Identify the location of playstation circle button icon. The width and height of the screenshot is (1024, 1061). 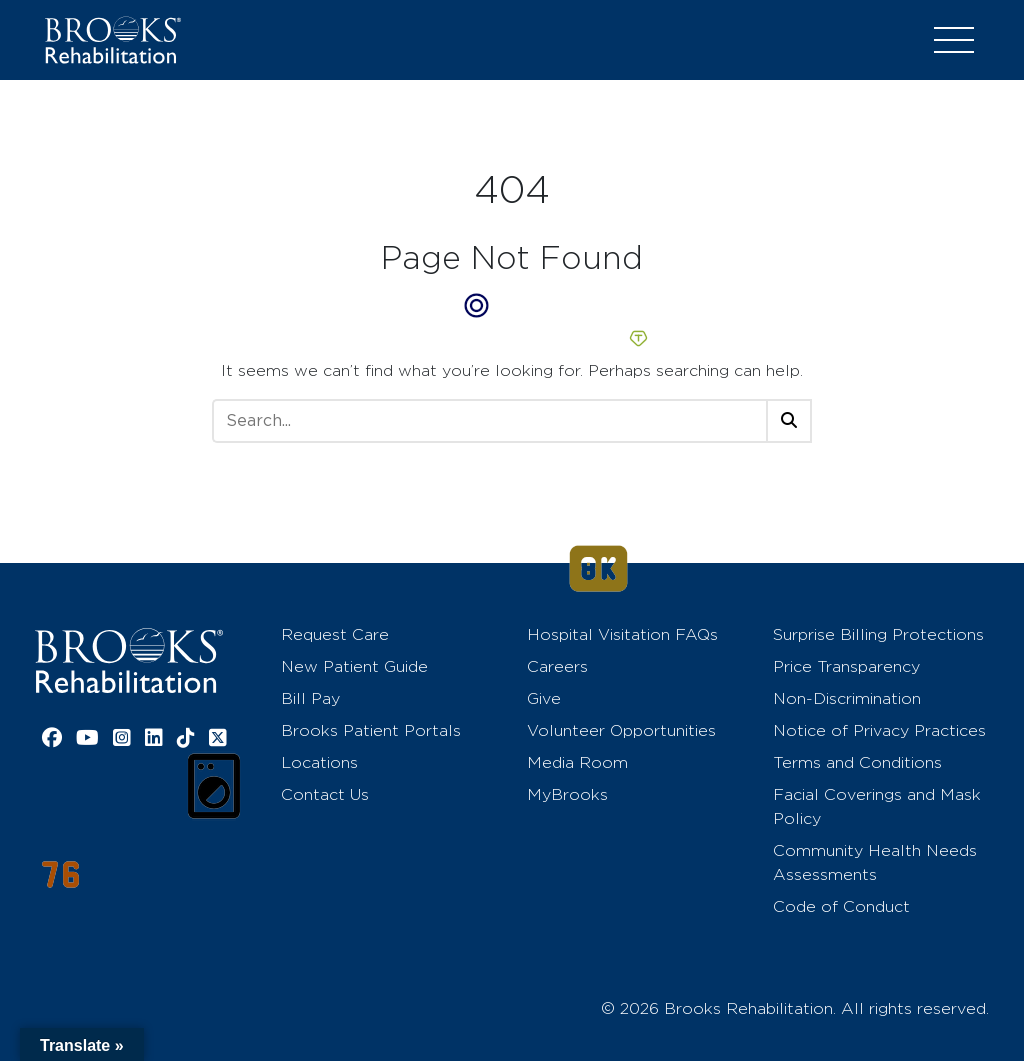
(476, 305).